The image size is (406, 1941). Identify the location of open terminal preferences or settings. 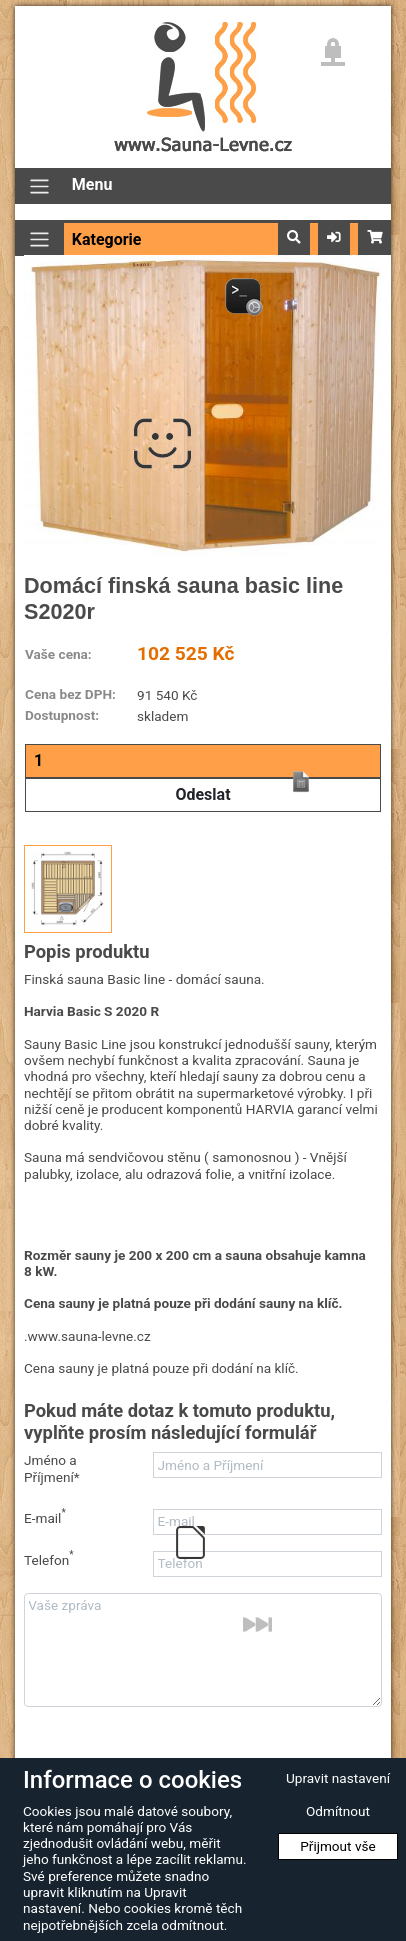
(243, 296).